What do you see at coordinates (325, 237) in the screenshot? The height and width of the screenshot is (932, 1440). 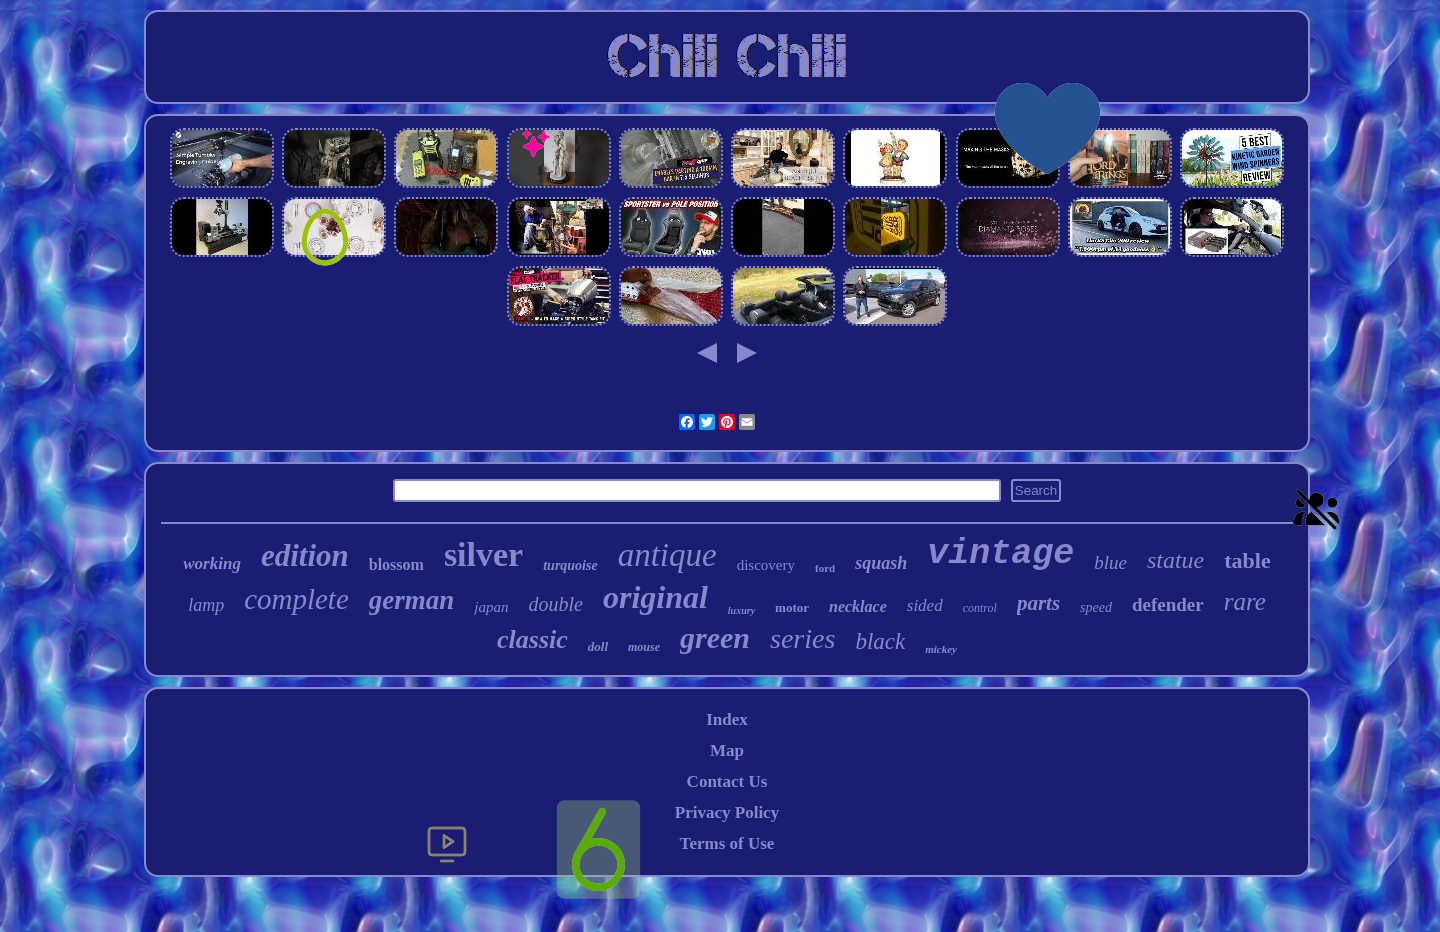 I see `indicates breakfast or food-related content` at bounding box center [325, 237].